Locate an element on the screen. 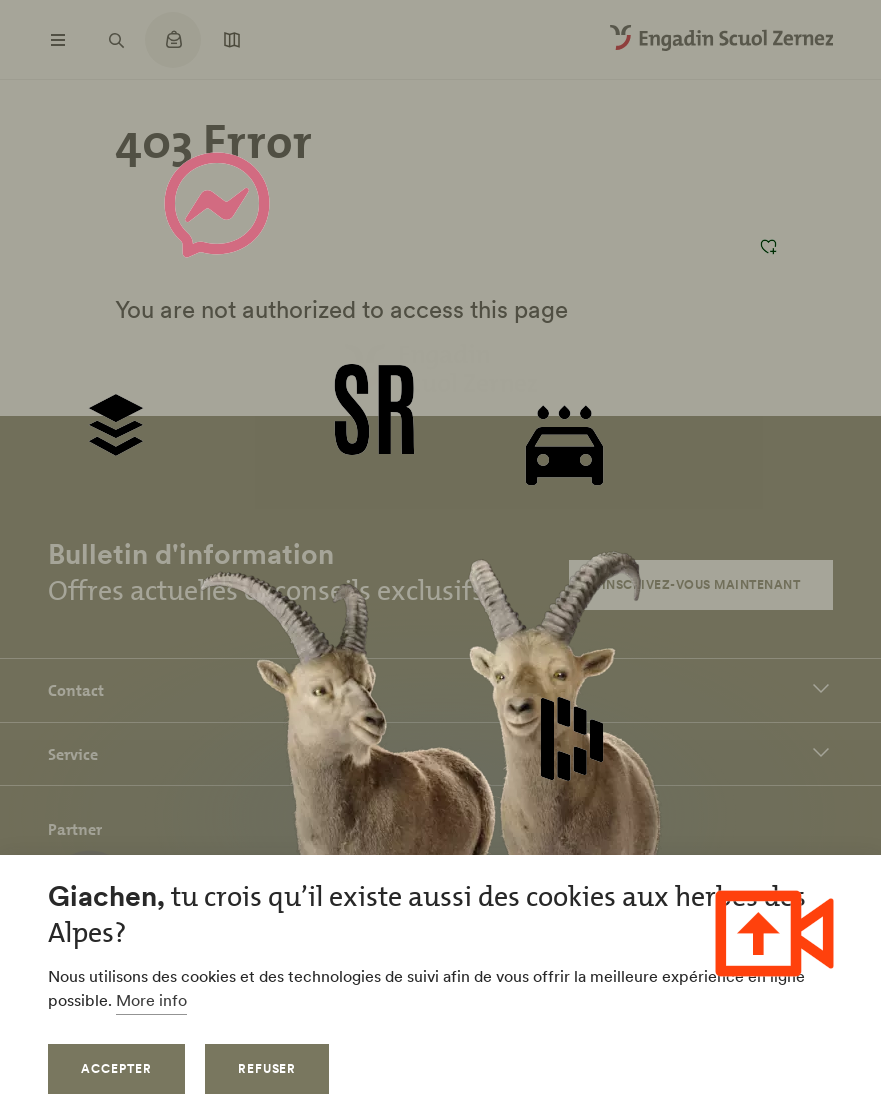 The image size is (881, 1118). open dashlane password manager is located at coordinates (572, 739).